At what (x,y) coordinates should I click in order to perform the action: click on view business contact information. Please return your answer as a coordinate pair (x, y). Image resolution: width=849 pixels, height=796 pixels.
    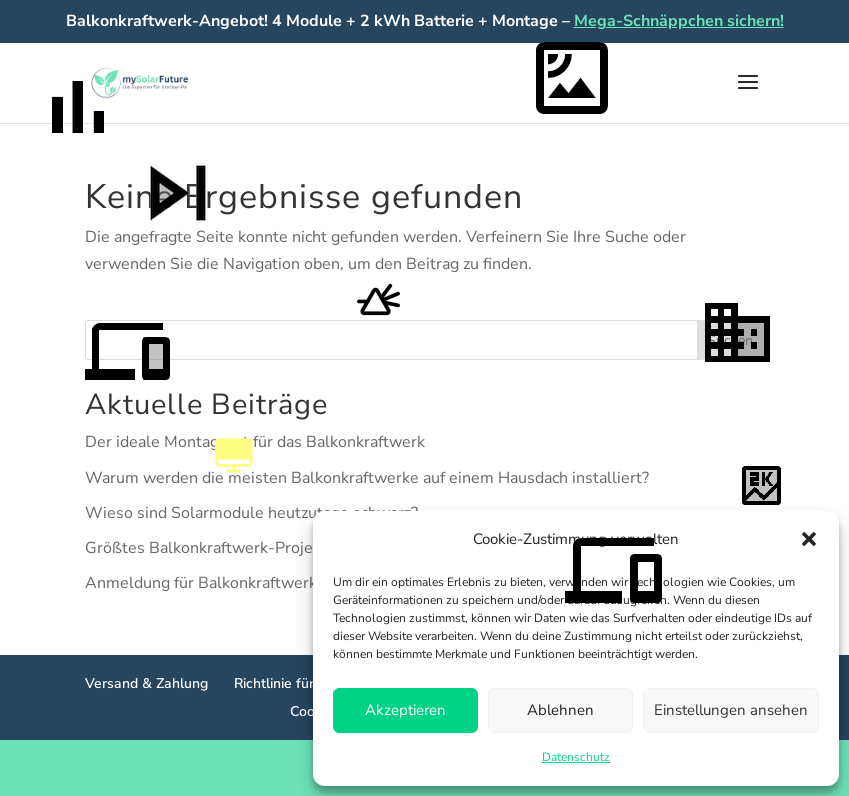
    Looking at the image, I should click on (737, 332).